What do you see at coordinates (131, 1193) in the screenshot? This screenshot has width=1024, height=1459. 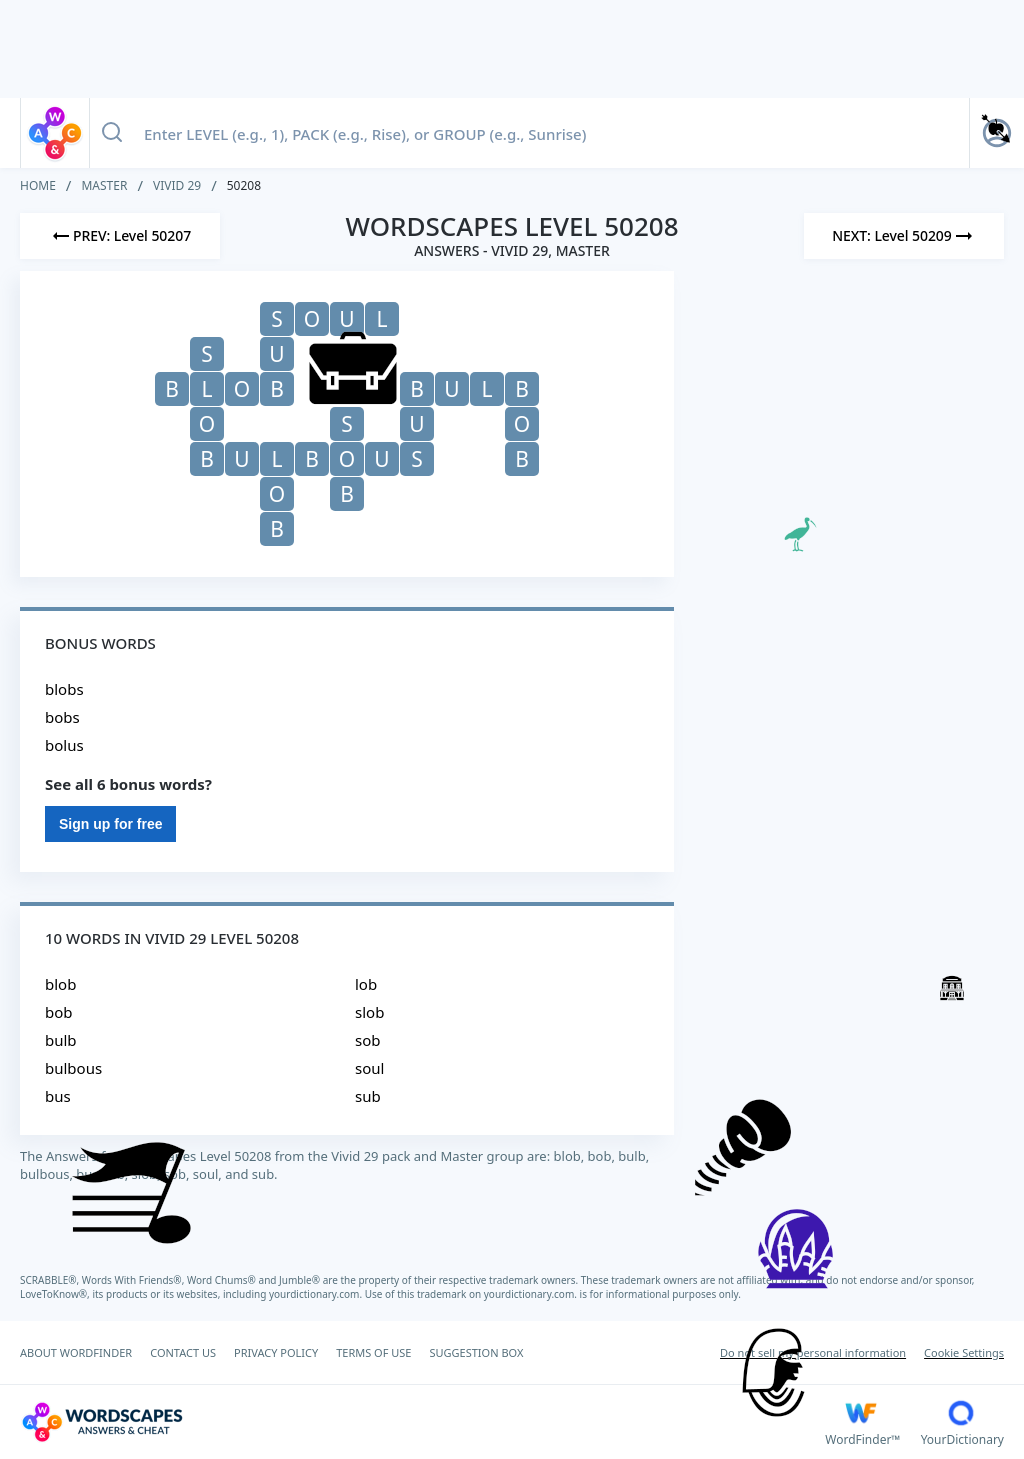 I see `play anthem or national music` at bounding box center [131, 1193].